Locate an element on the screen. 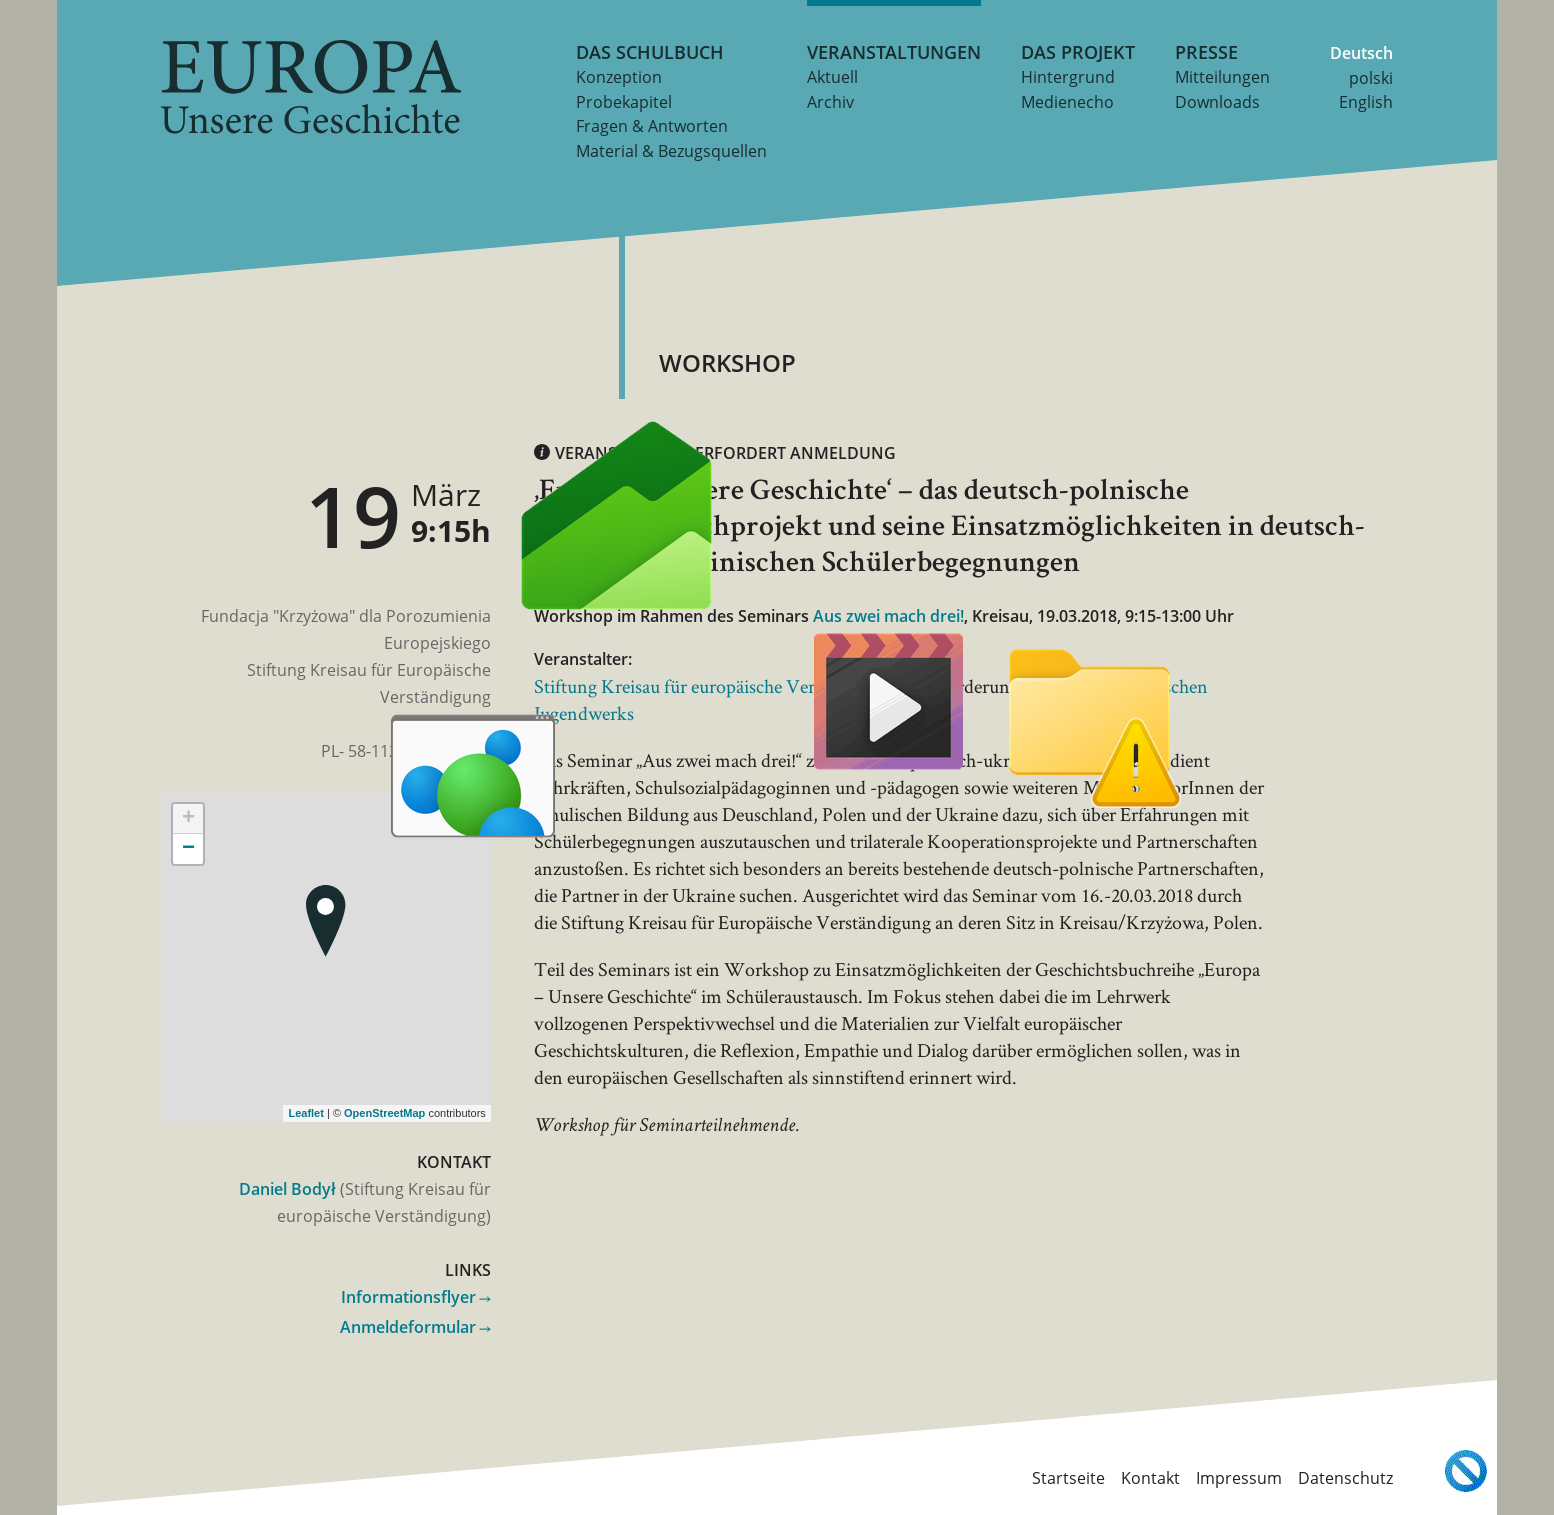  open the tv or video streaming app is located at coordinates (888, 701).